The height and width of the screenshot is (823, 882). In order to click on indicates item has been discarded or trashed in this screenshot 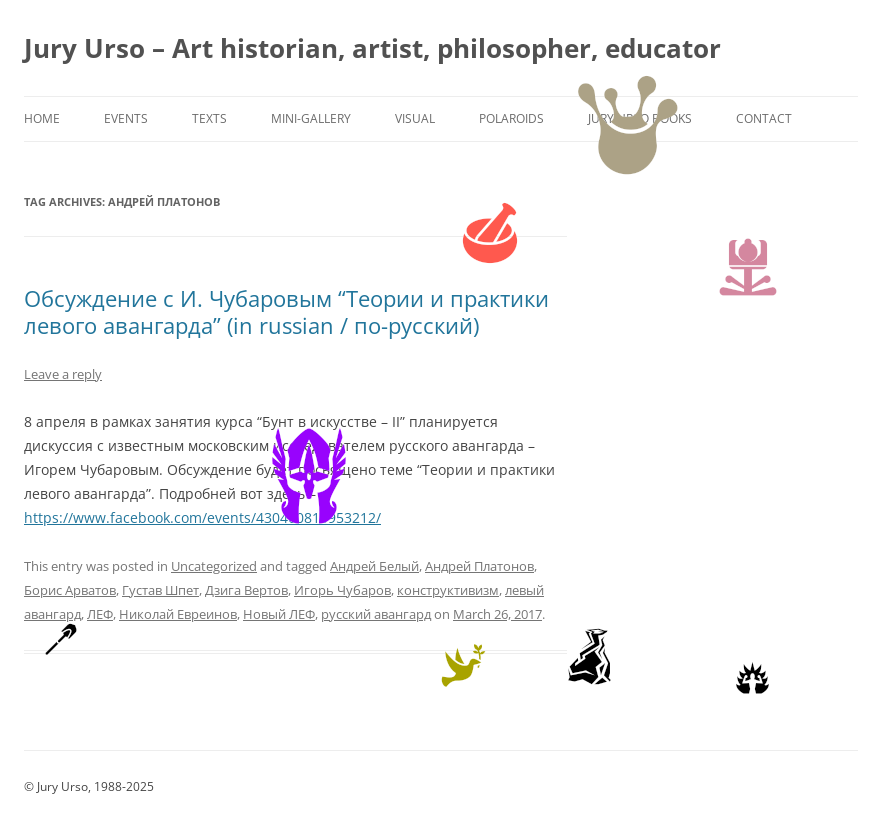, I will do `click(589, 656)`.